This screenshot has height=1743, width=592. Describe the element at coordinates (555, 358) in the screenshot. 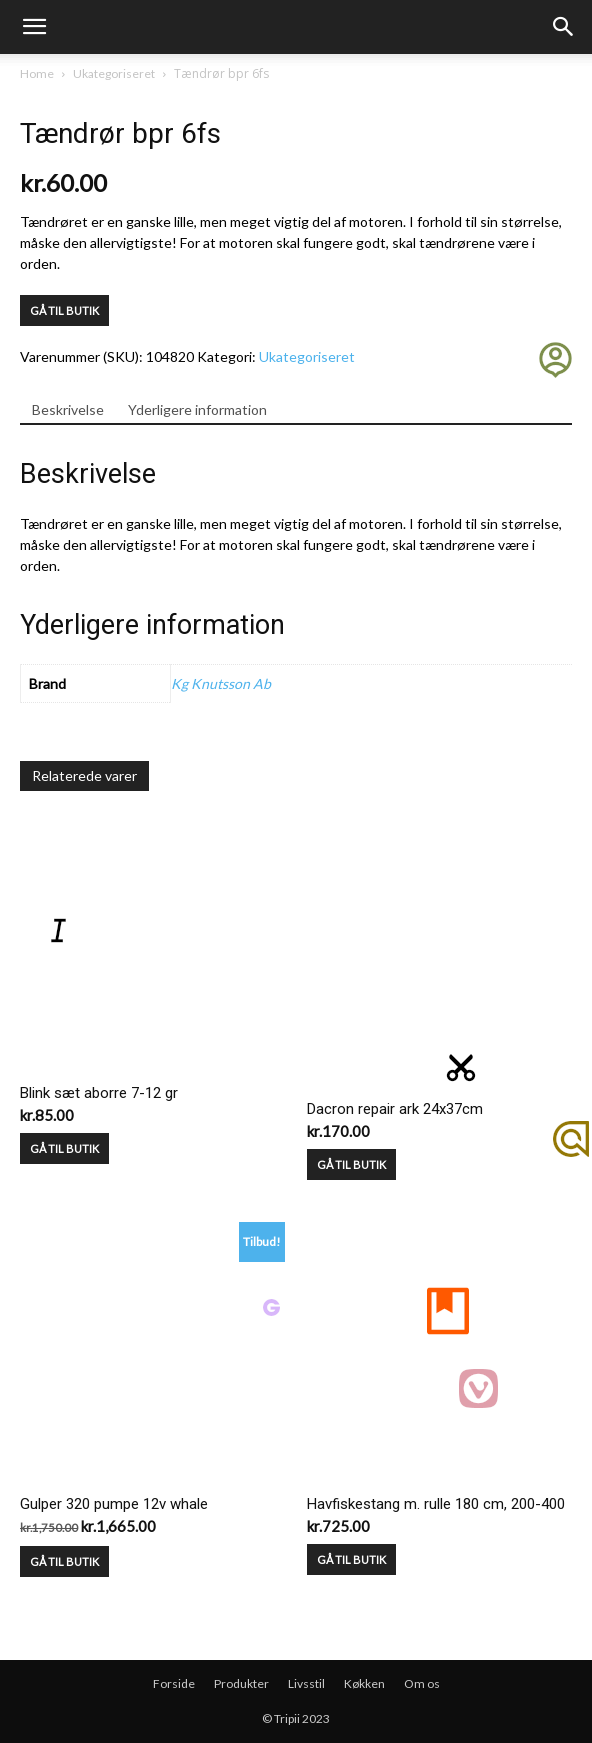

I see `view user location on map` at that location.